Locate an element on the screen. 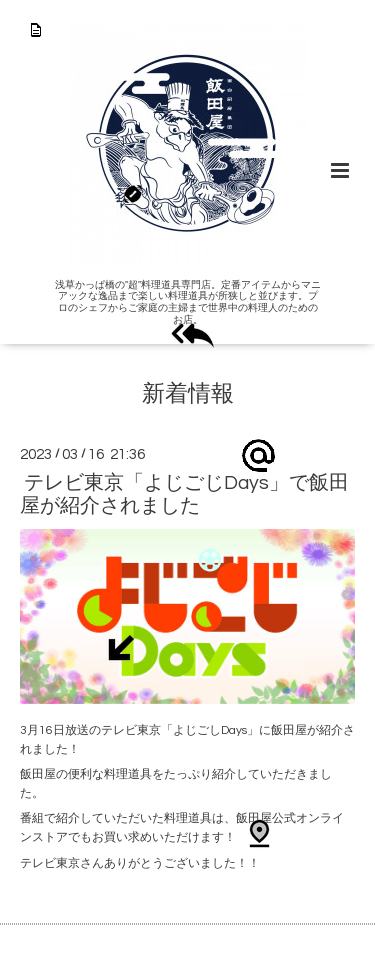 The image size is (375, 965). access football or soccer content is located at coordinates (210, 560).